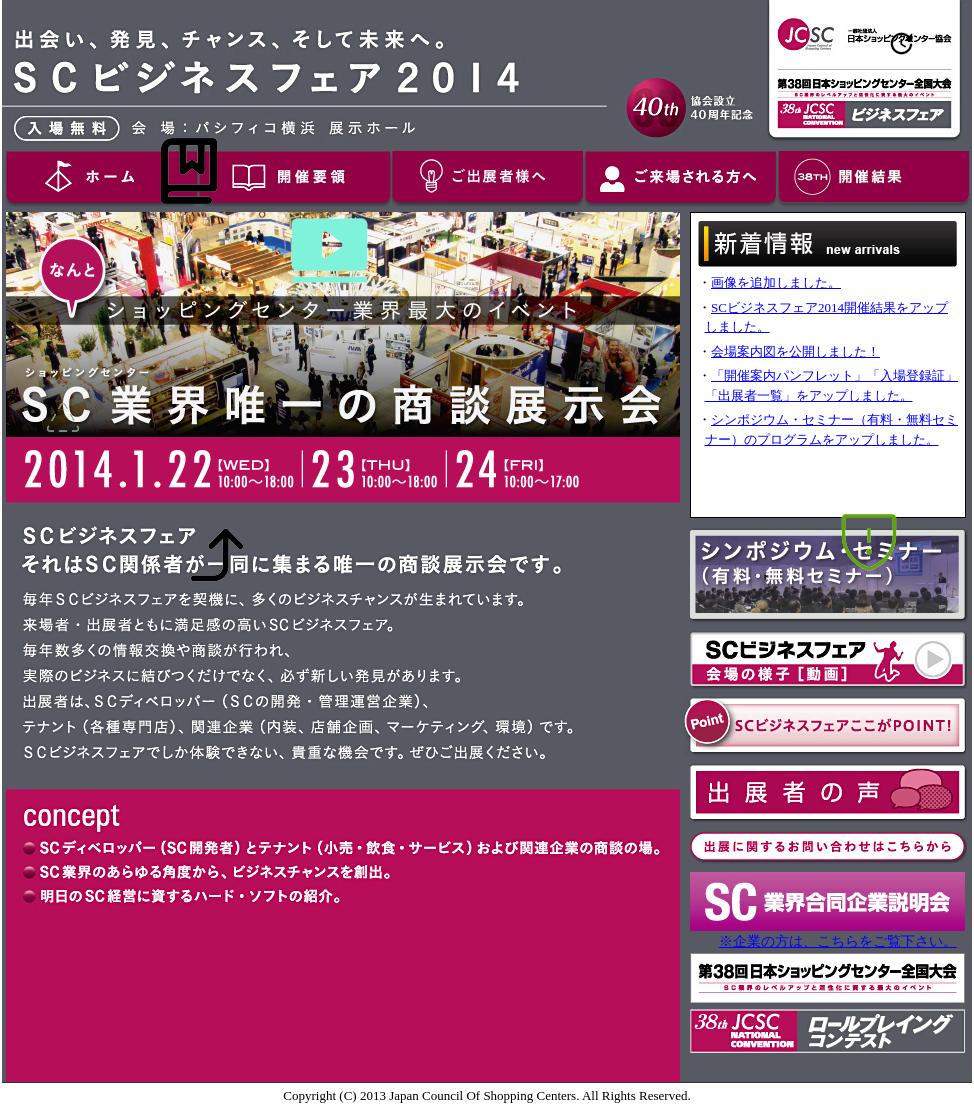  Describe the element at coordinates (217, 555) in the screenshot. I see `navigate forward and up in a hierarchy` at that location.